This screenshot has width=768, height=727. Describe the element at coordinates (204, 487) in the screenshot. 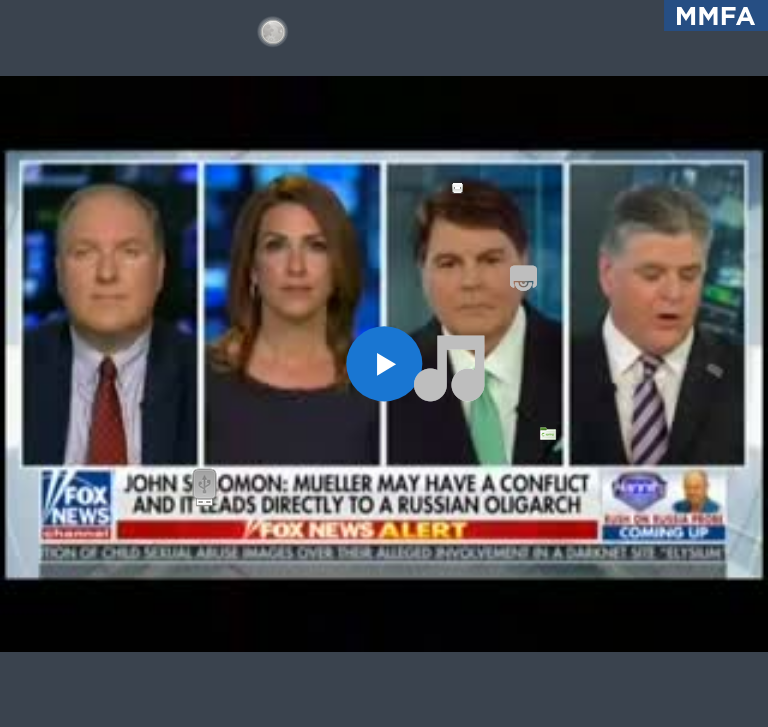

I see `removable USB storage device` at that location.